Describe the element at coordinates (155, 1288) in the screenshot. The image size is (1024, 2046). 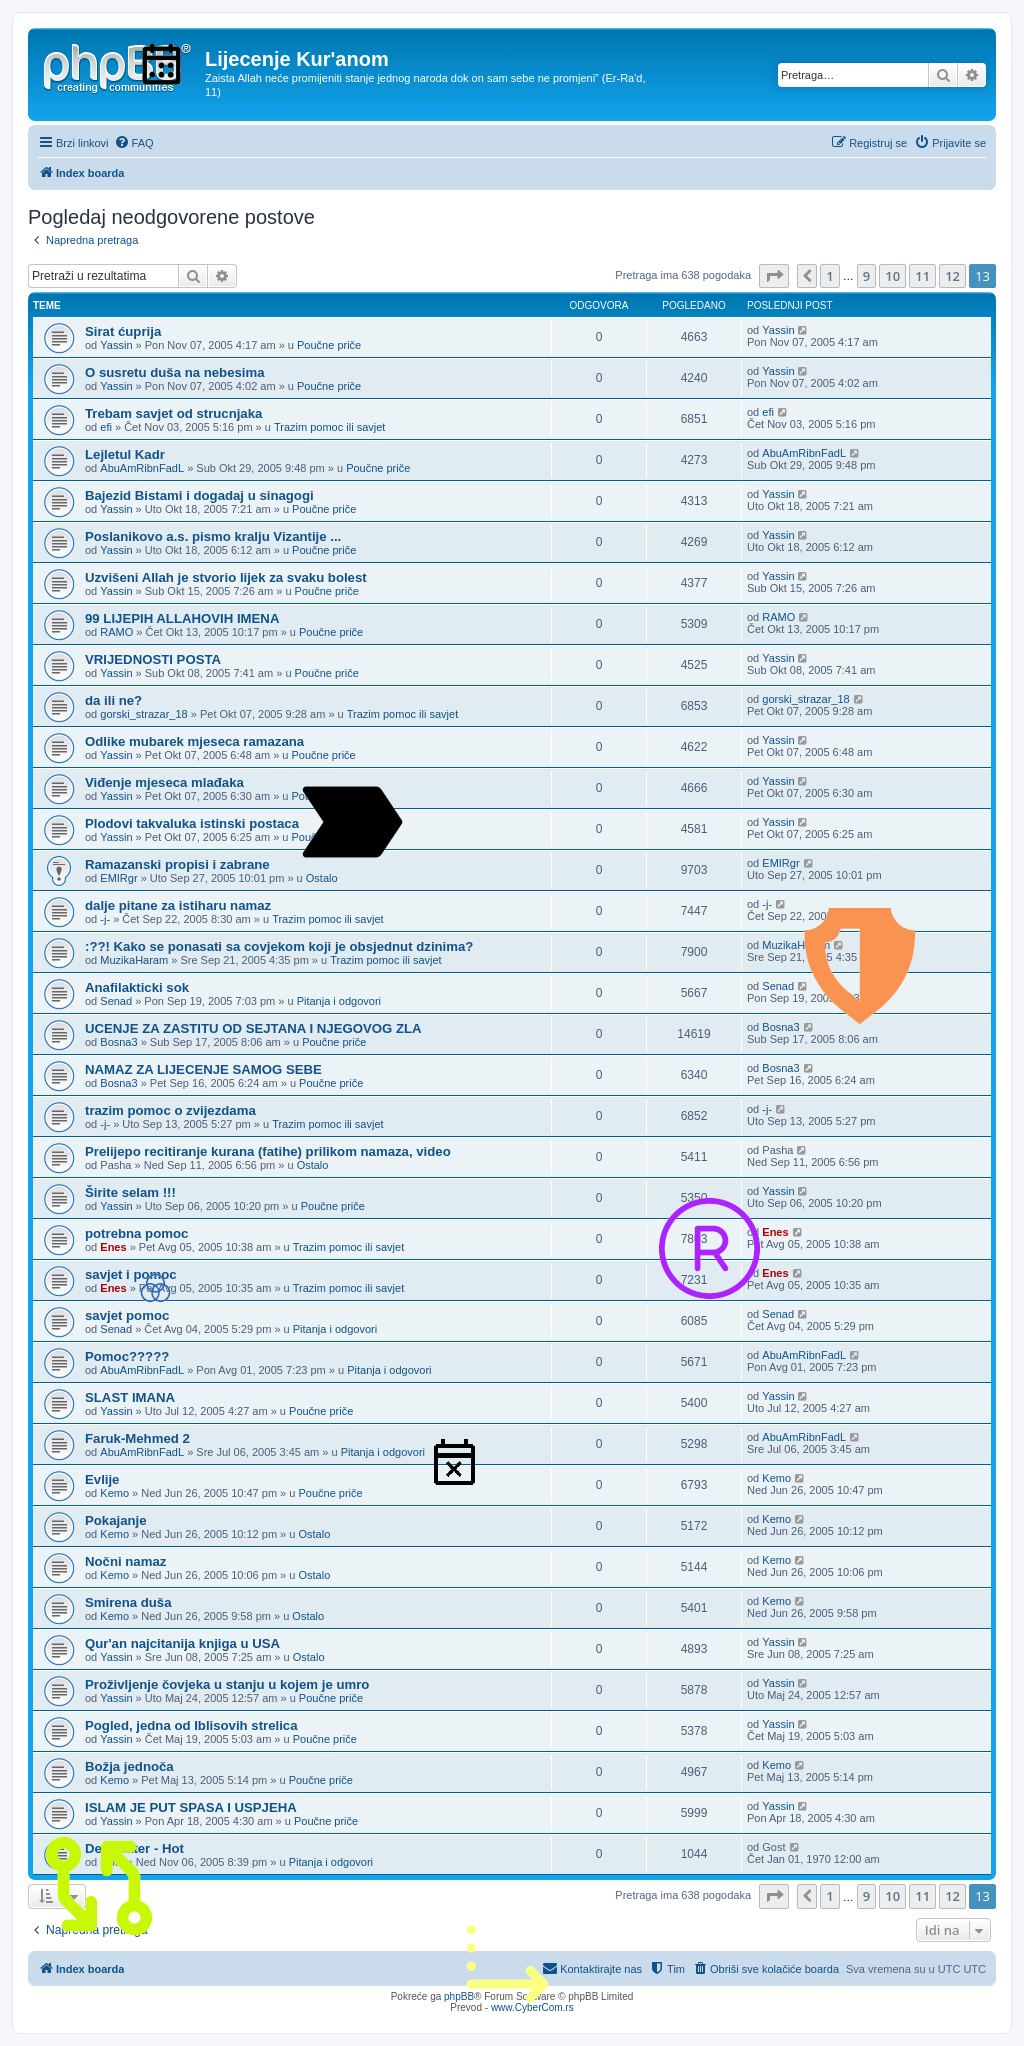
I see `view overlapping data or shared elements` at that location.